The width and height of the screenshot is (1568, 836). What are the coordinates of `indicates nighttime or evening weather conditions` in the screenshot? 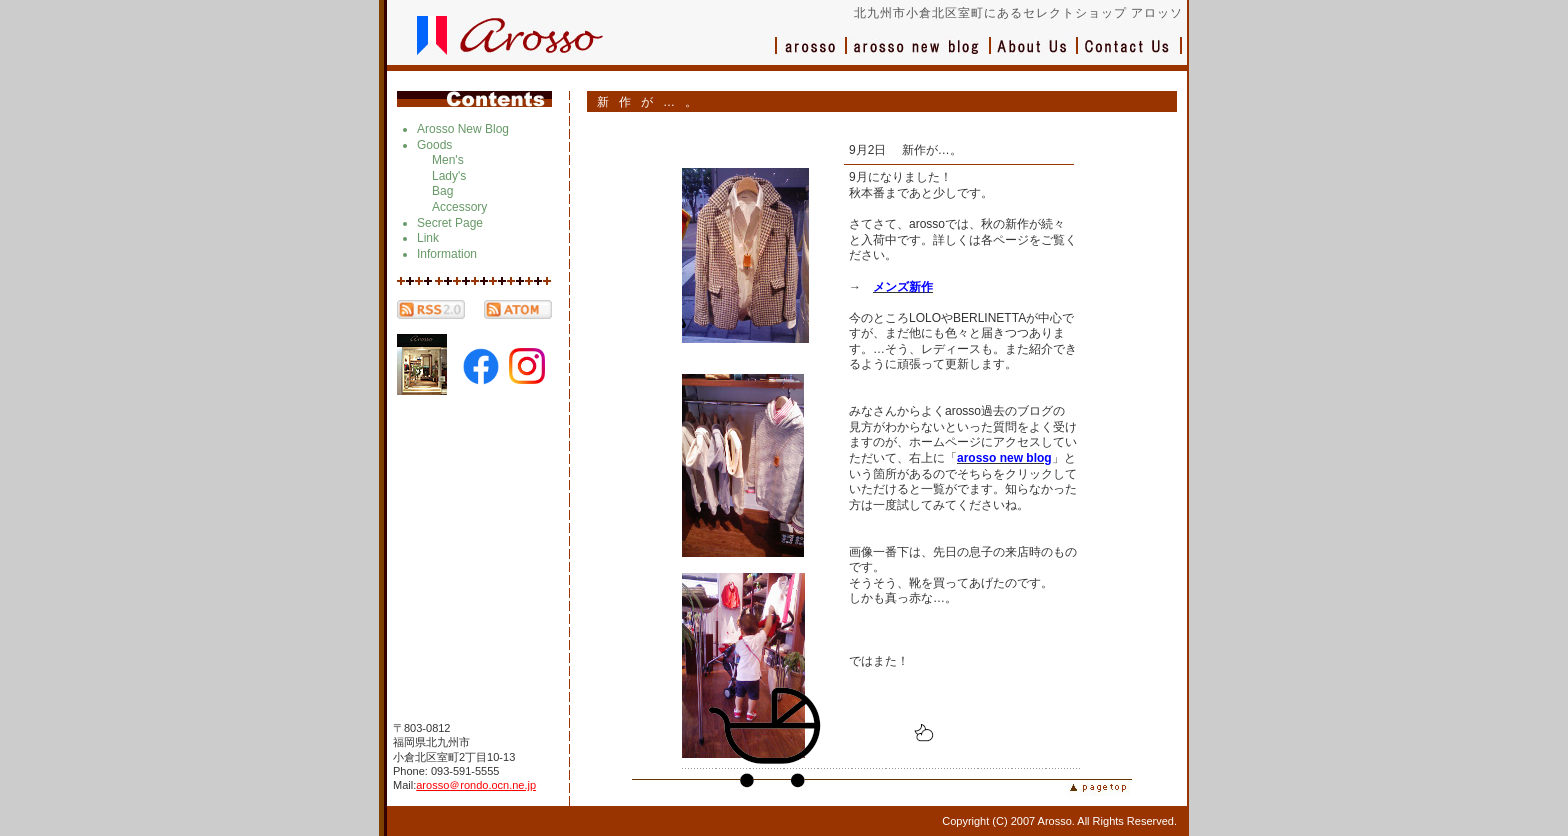 It's located at (923, 733).